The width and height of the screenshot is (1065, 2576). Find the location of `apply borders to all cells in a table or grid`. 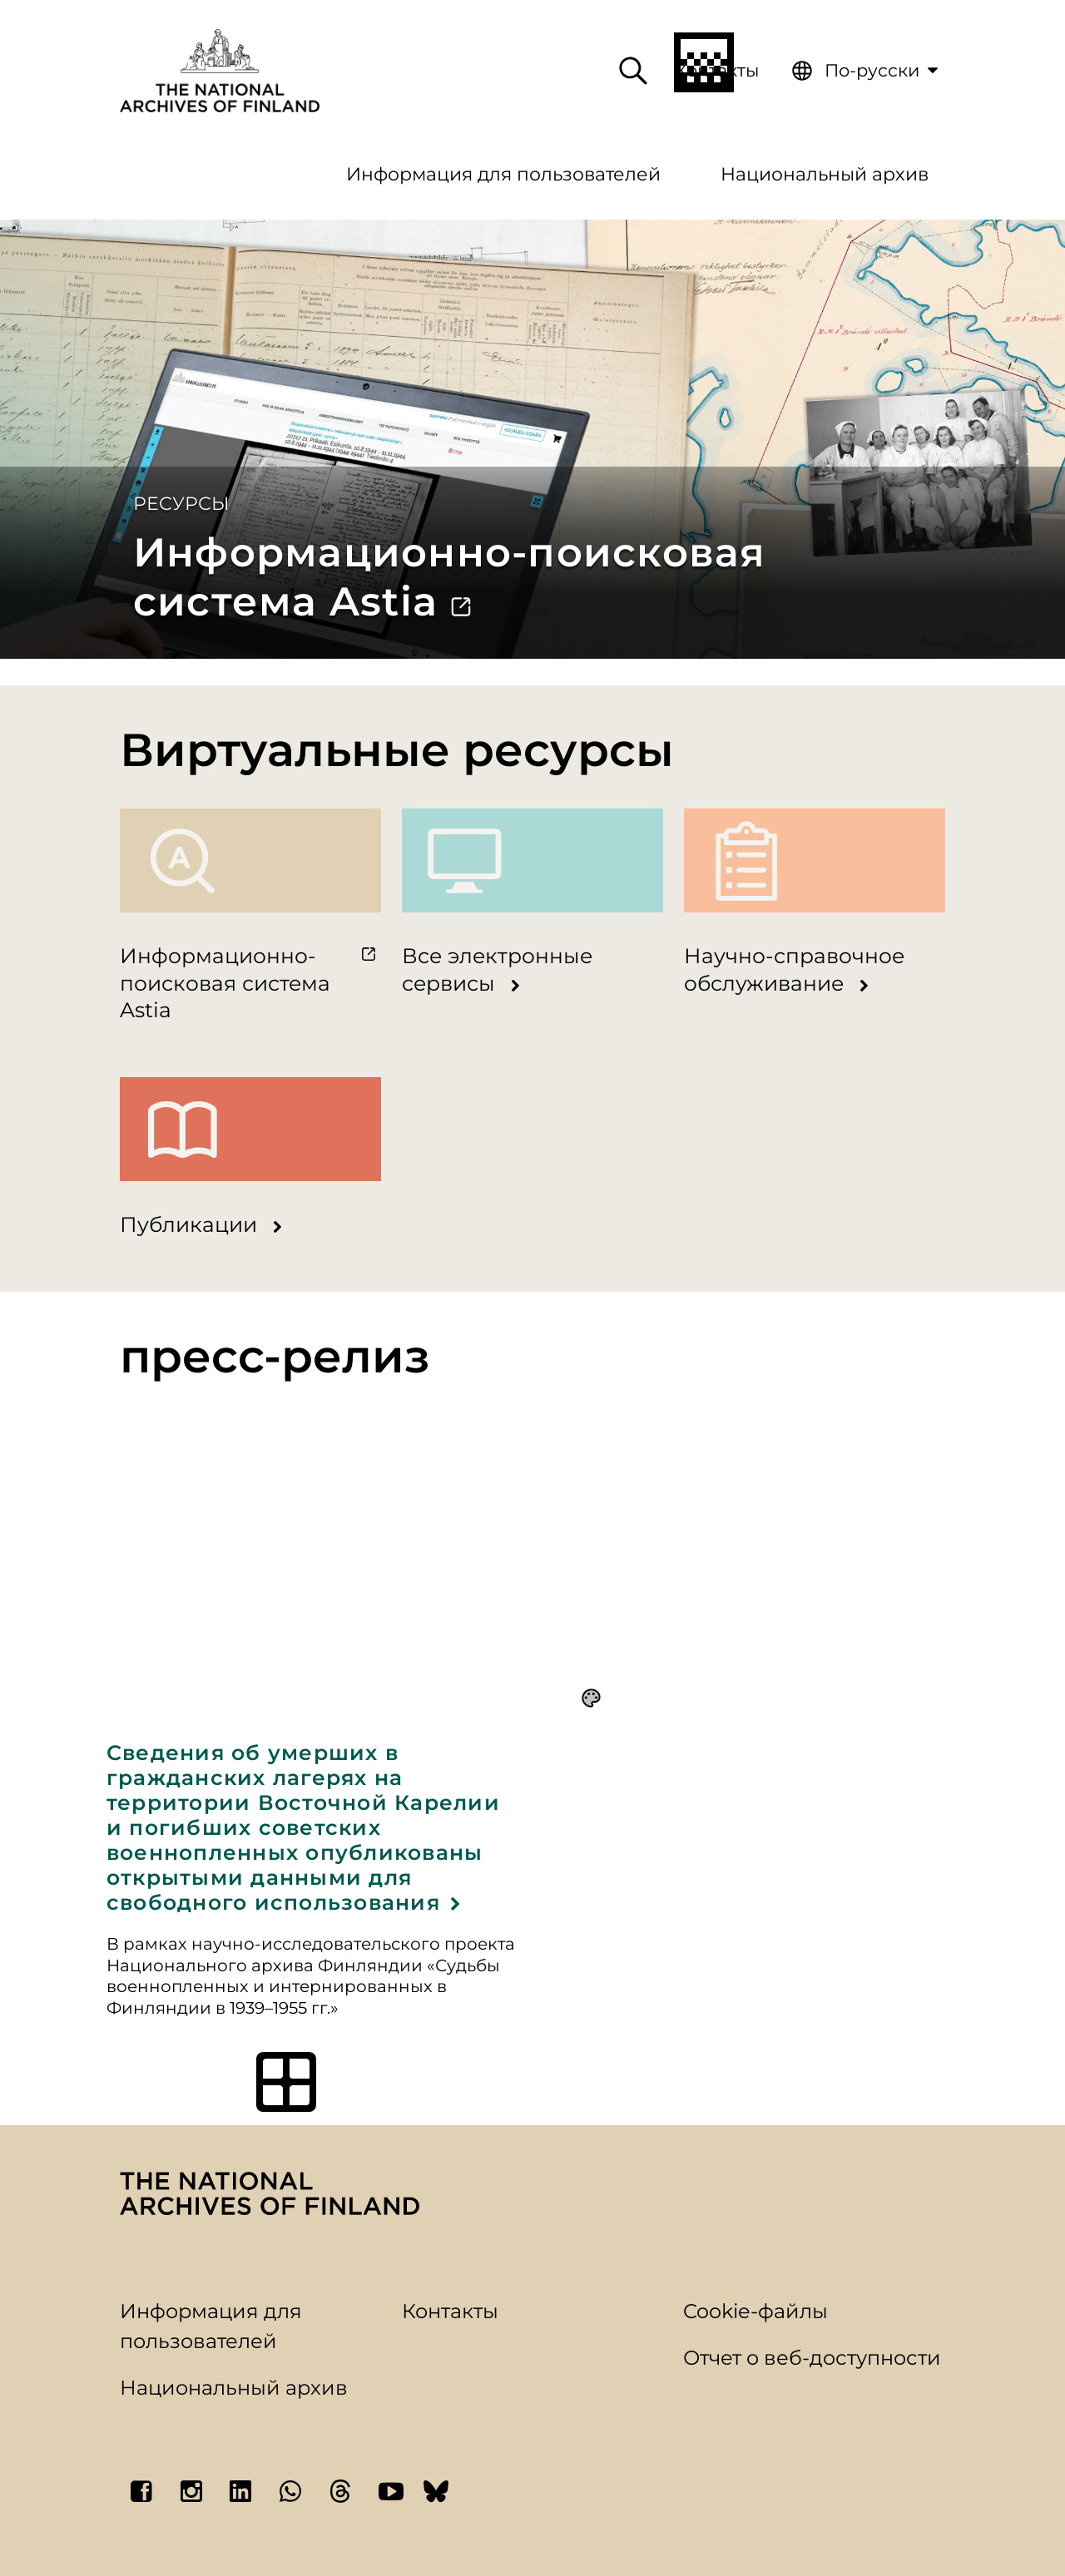

apply borders to all cells in a table or grid is located at coordinates (286, 2082).